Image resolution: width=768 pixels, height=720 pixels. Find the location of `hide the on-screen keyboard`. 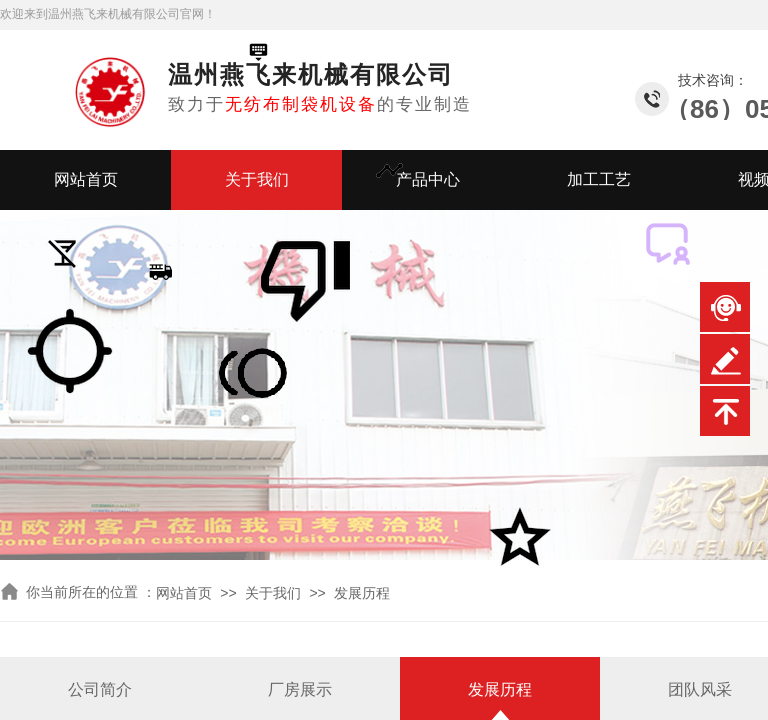

hide the on-screen keyboard is located at coordinates (258, 51).